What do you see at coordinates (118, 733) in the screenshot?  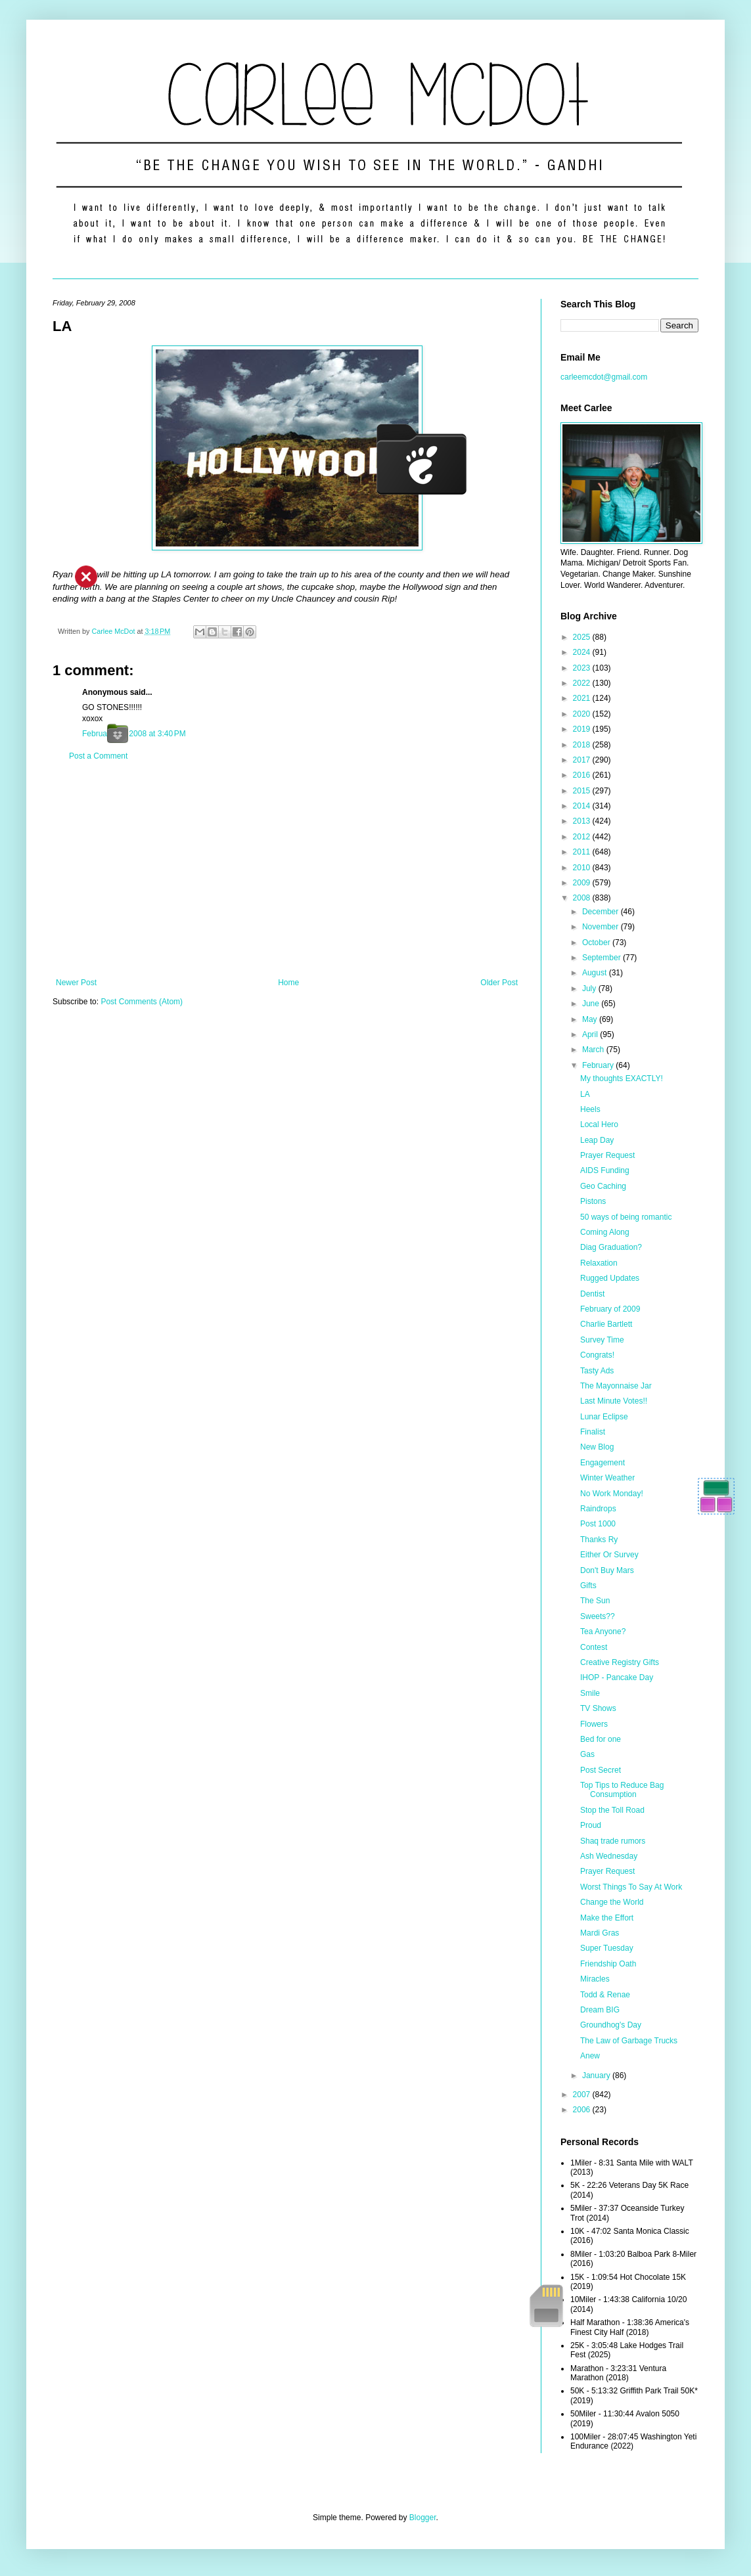 I see `open your Dropbox folder` at bounding box center [118, 733].